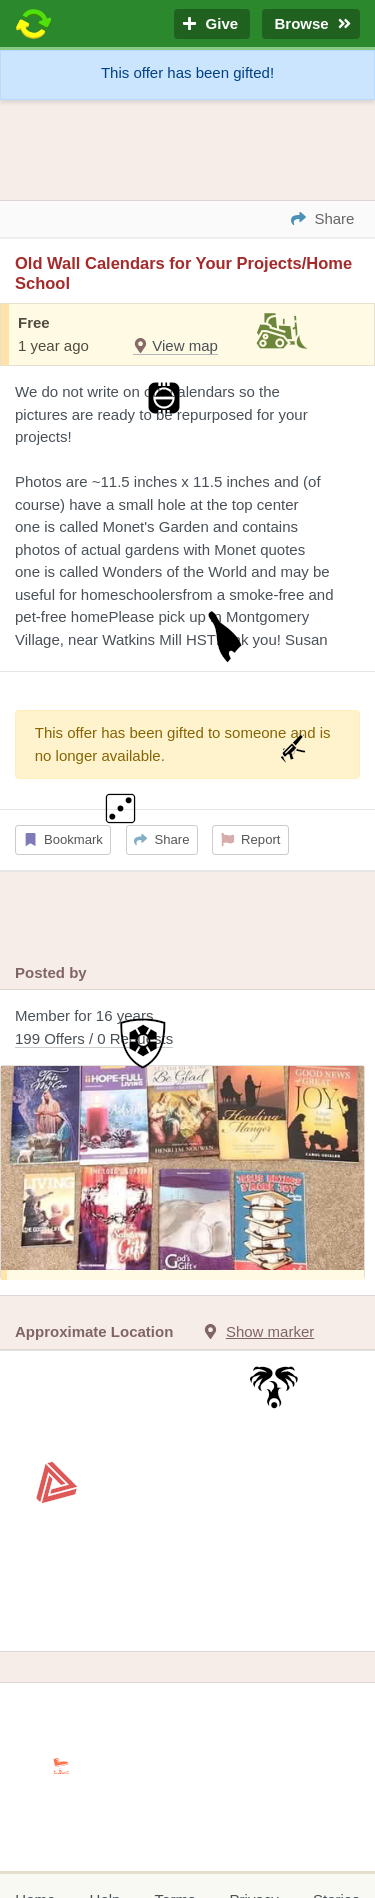 This screenshot has height=1898, width=375. What do you see at coordinates (56, 1482) in the screenshot?
I see `indicates an impossible object or paradox concept` at bounding box center [56, 1482].